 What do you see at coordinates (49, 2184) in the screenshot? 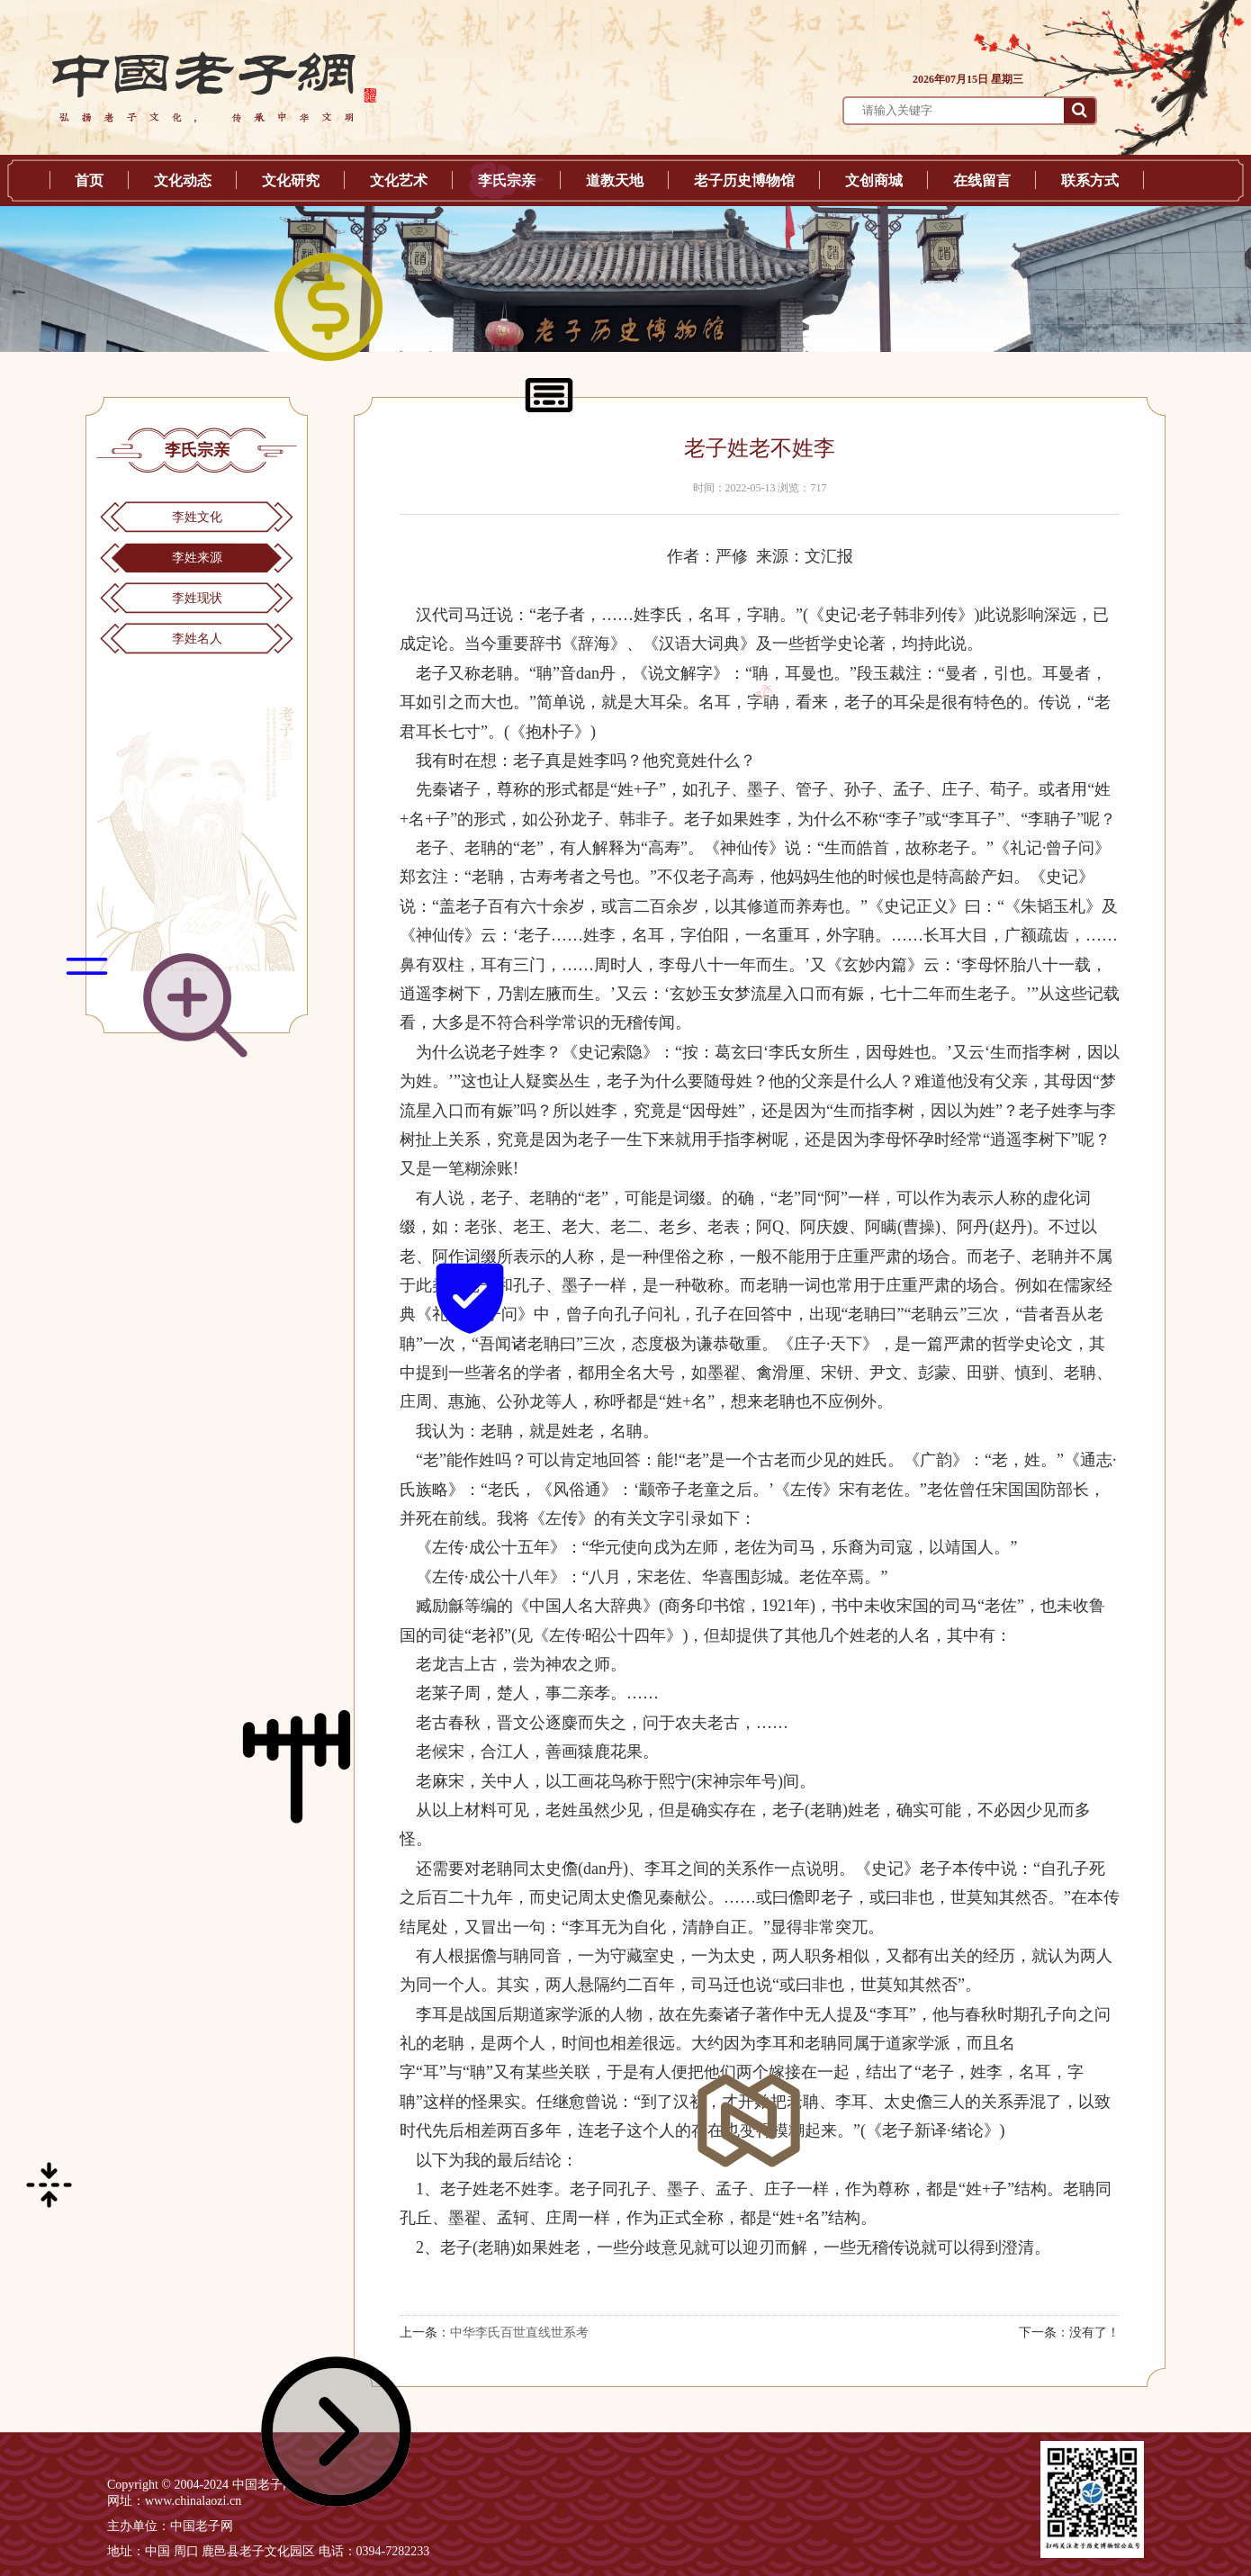
I see `collapse content vertically` at bounding box center [49, 2184].